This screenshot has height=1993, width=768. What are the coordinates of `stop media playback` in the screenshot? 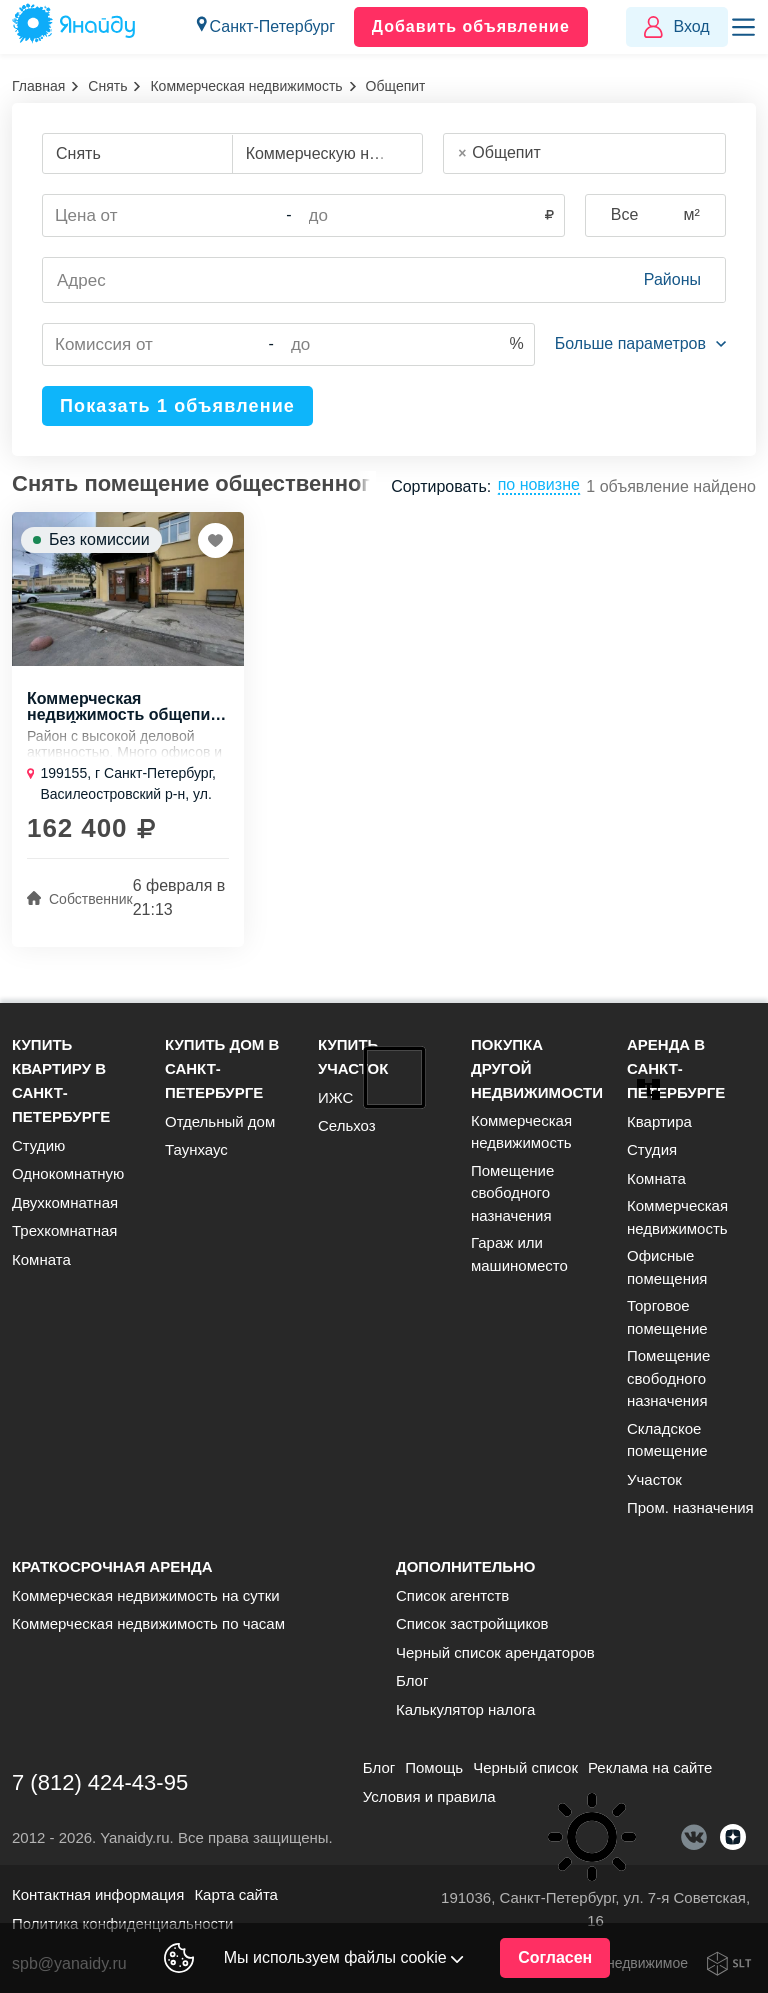 It's located at (394, 1077).